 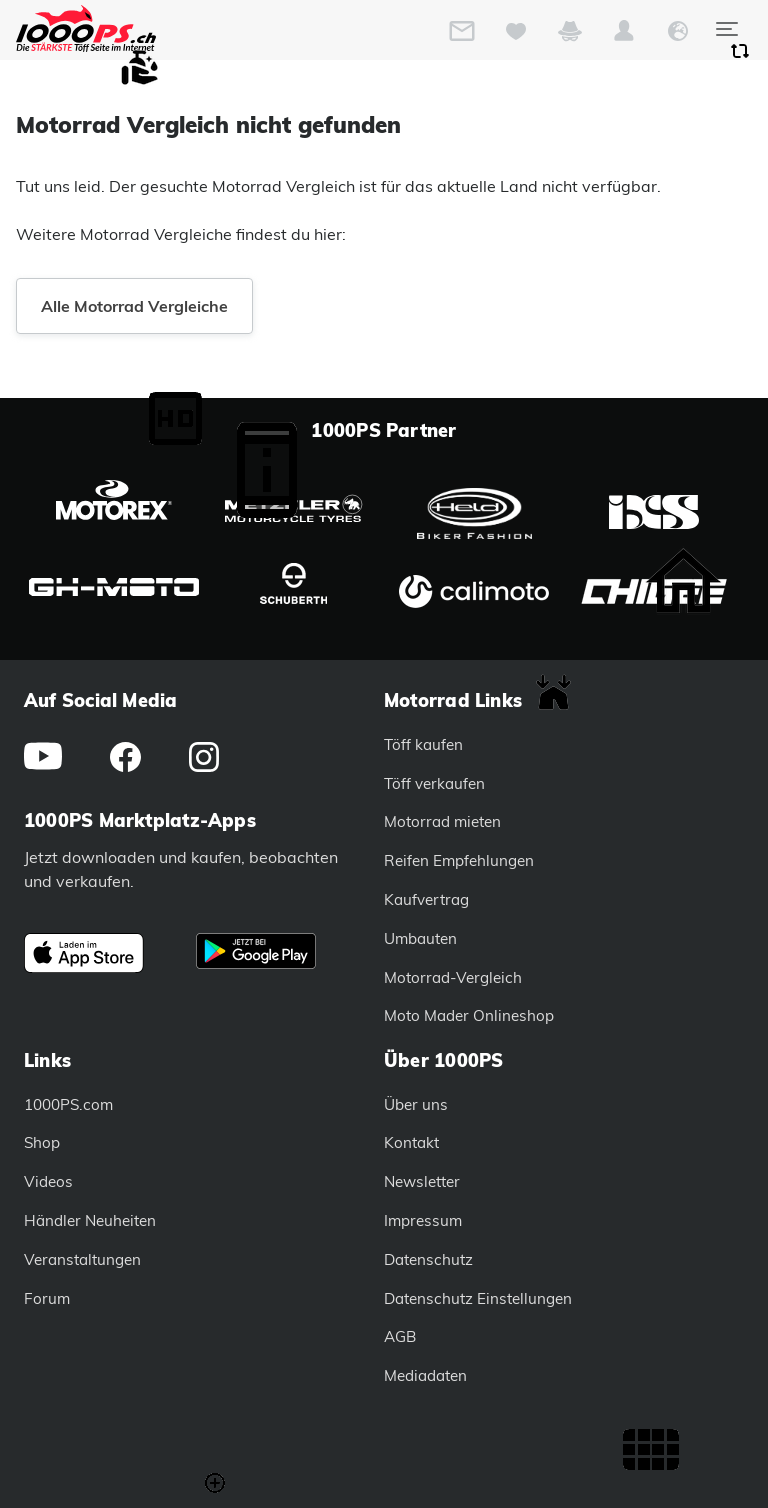 What do you see at coordinates (649, 1449) in the screenshot?
I see `switch to comfortable grid view` at bounding box center [649, 1449].